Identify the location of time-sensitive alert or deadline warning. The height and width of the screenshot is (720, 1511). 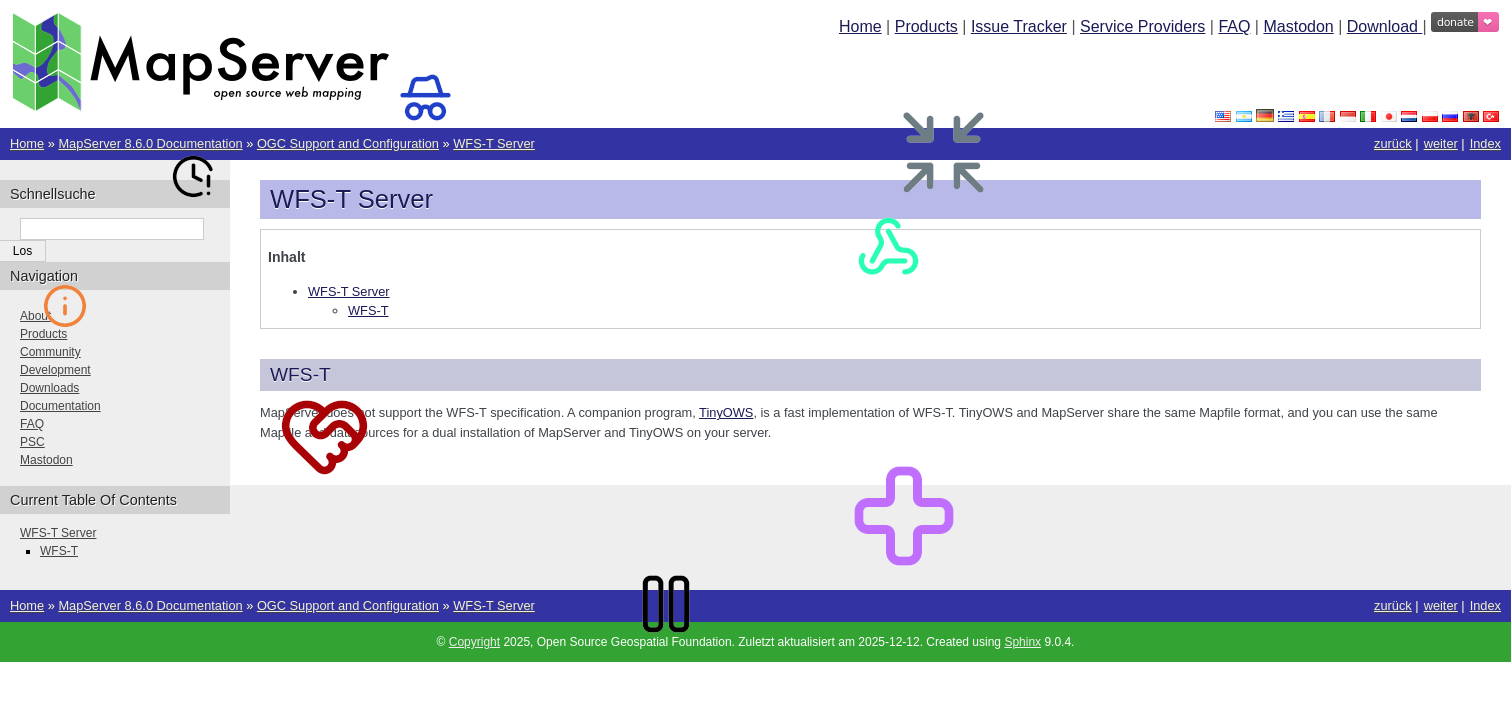
(193, 176).